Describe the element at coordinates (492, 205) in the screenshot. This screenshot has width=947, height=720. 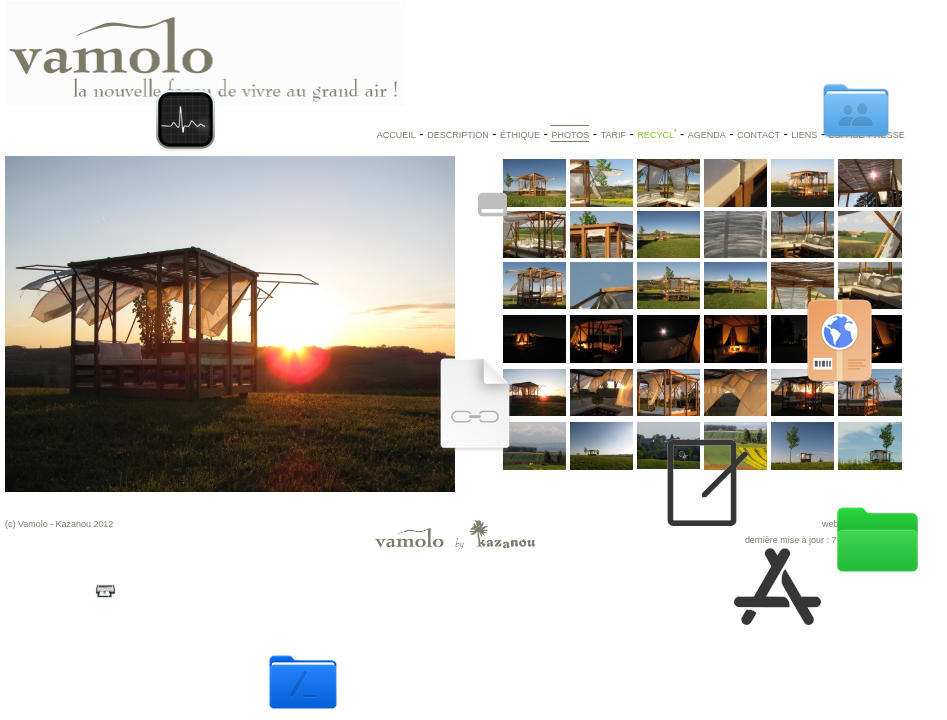
I see `access removable storage device` at that location.